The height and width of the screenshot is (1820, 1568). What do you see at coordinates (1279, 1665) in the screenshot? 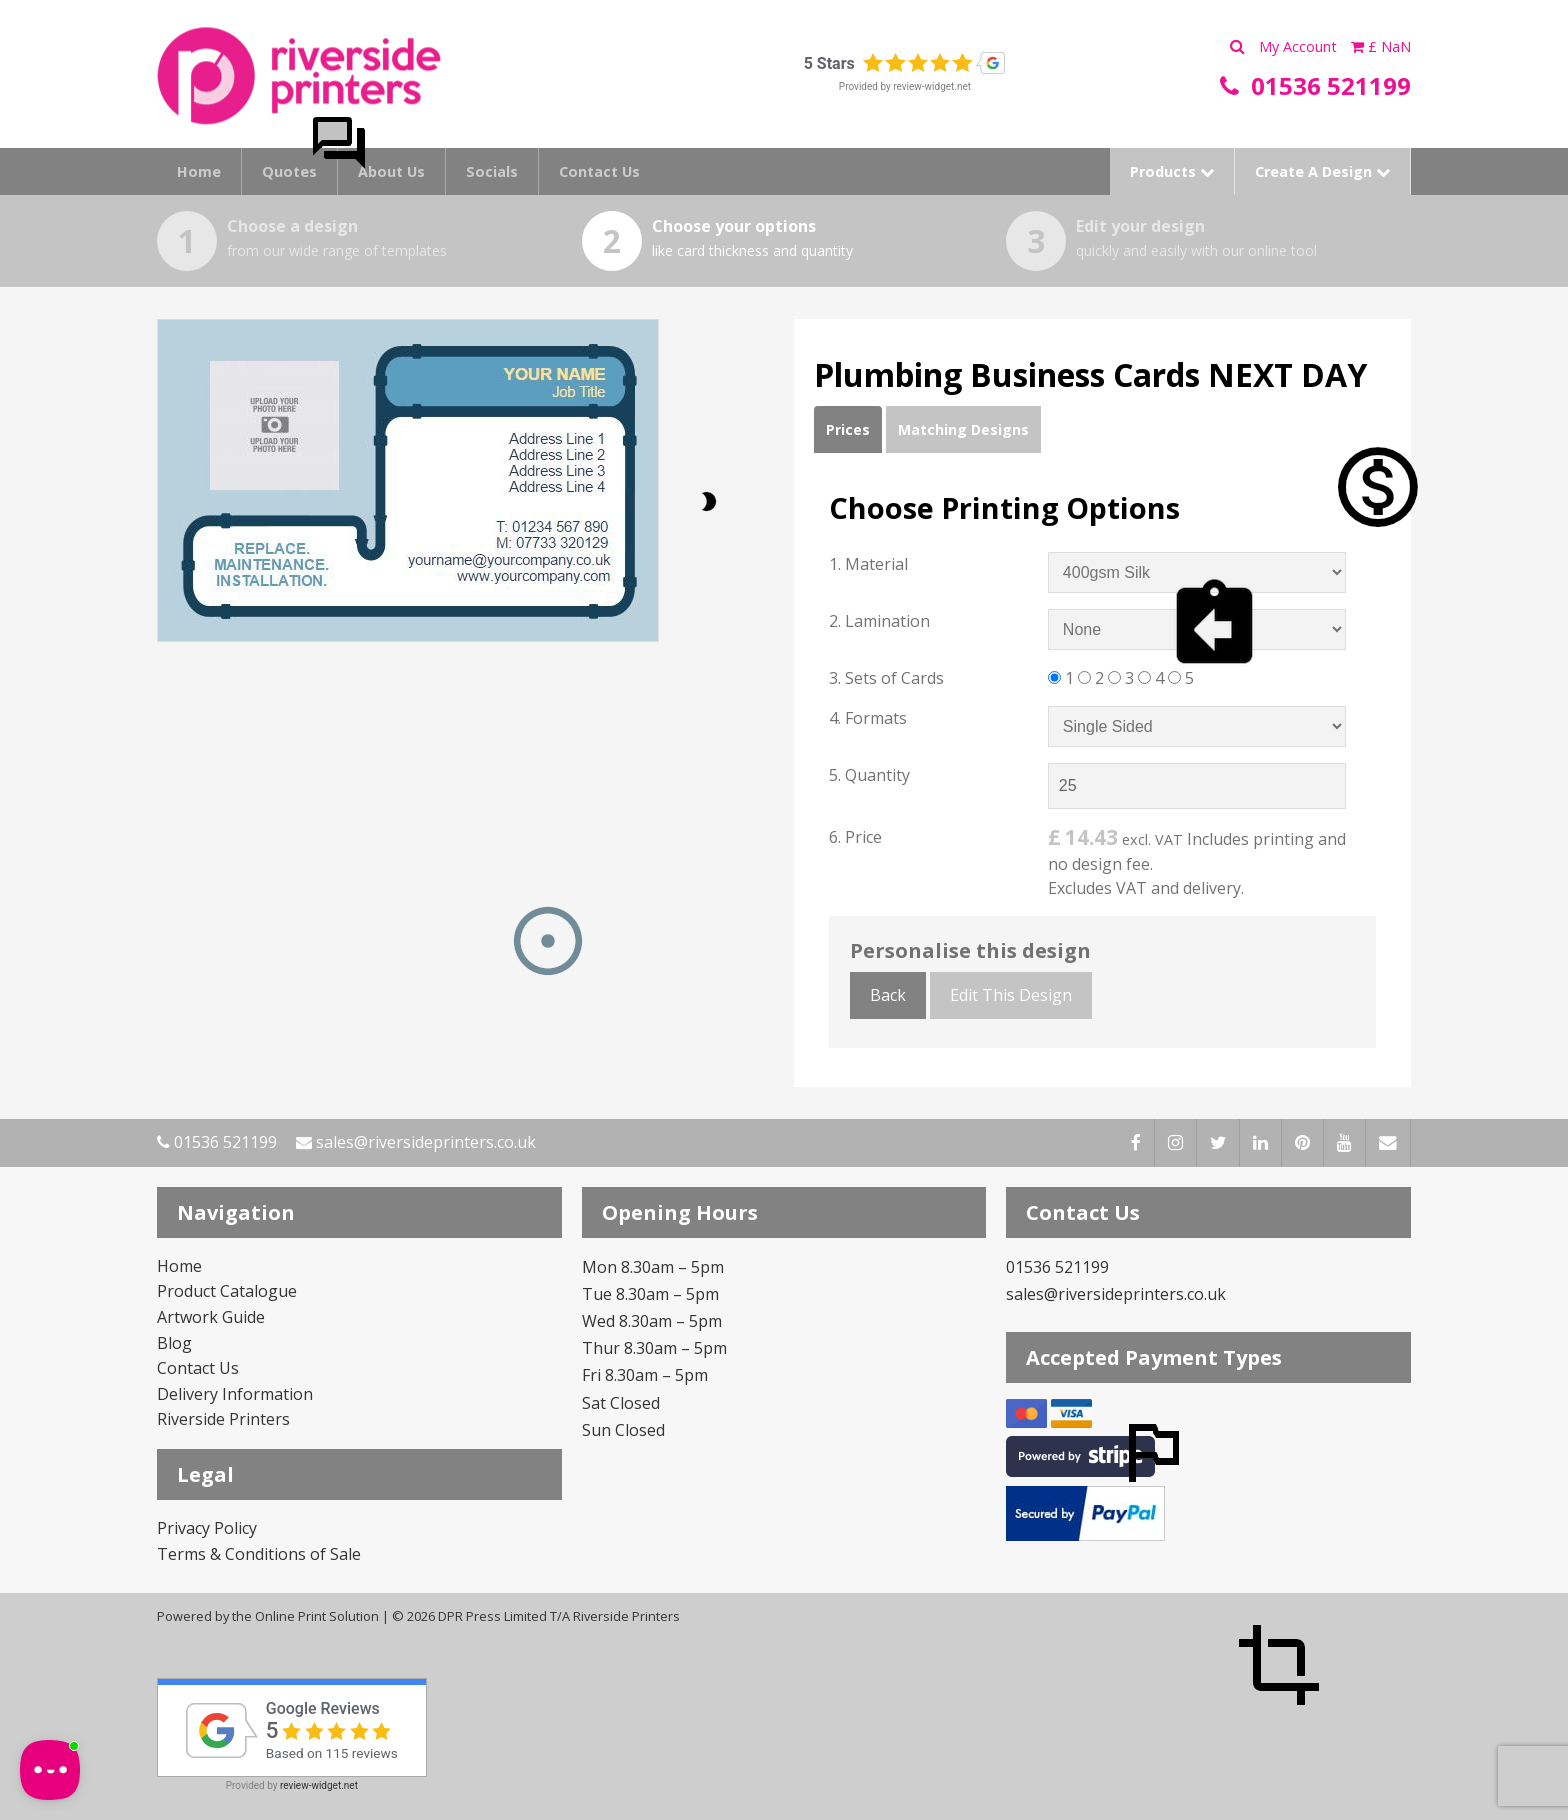
I see `crop an image` at bounding box center [1279, 1665].